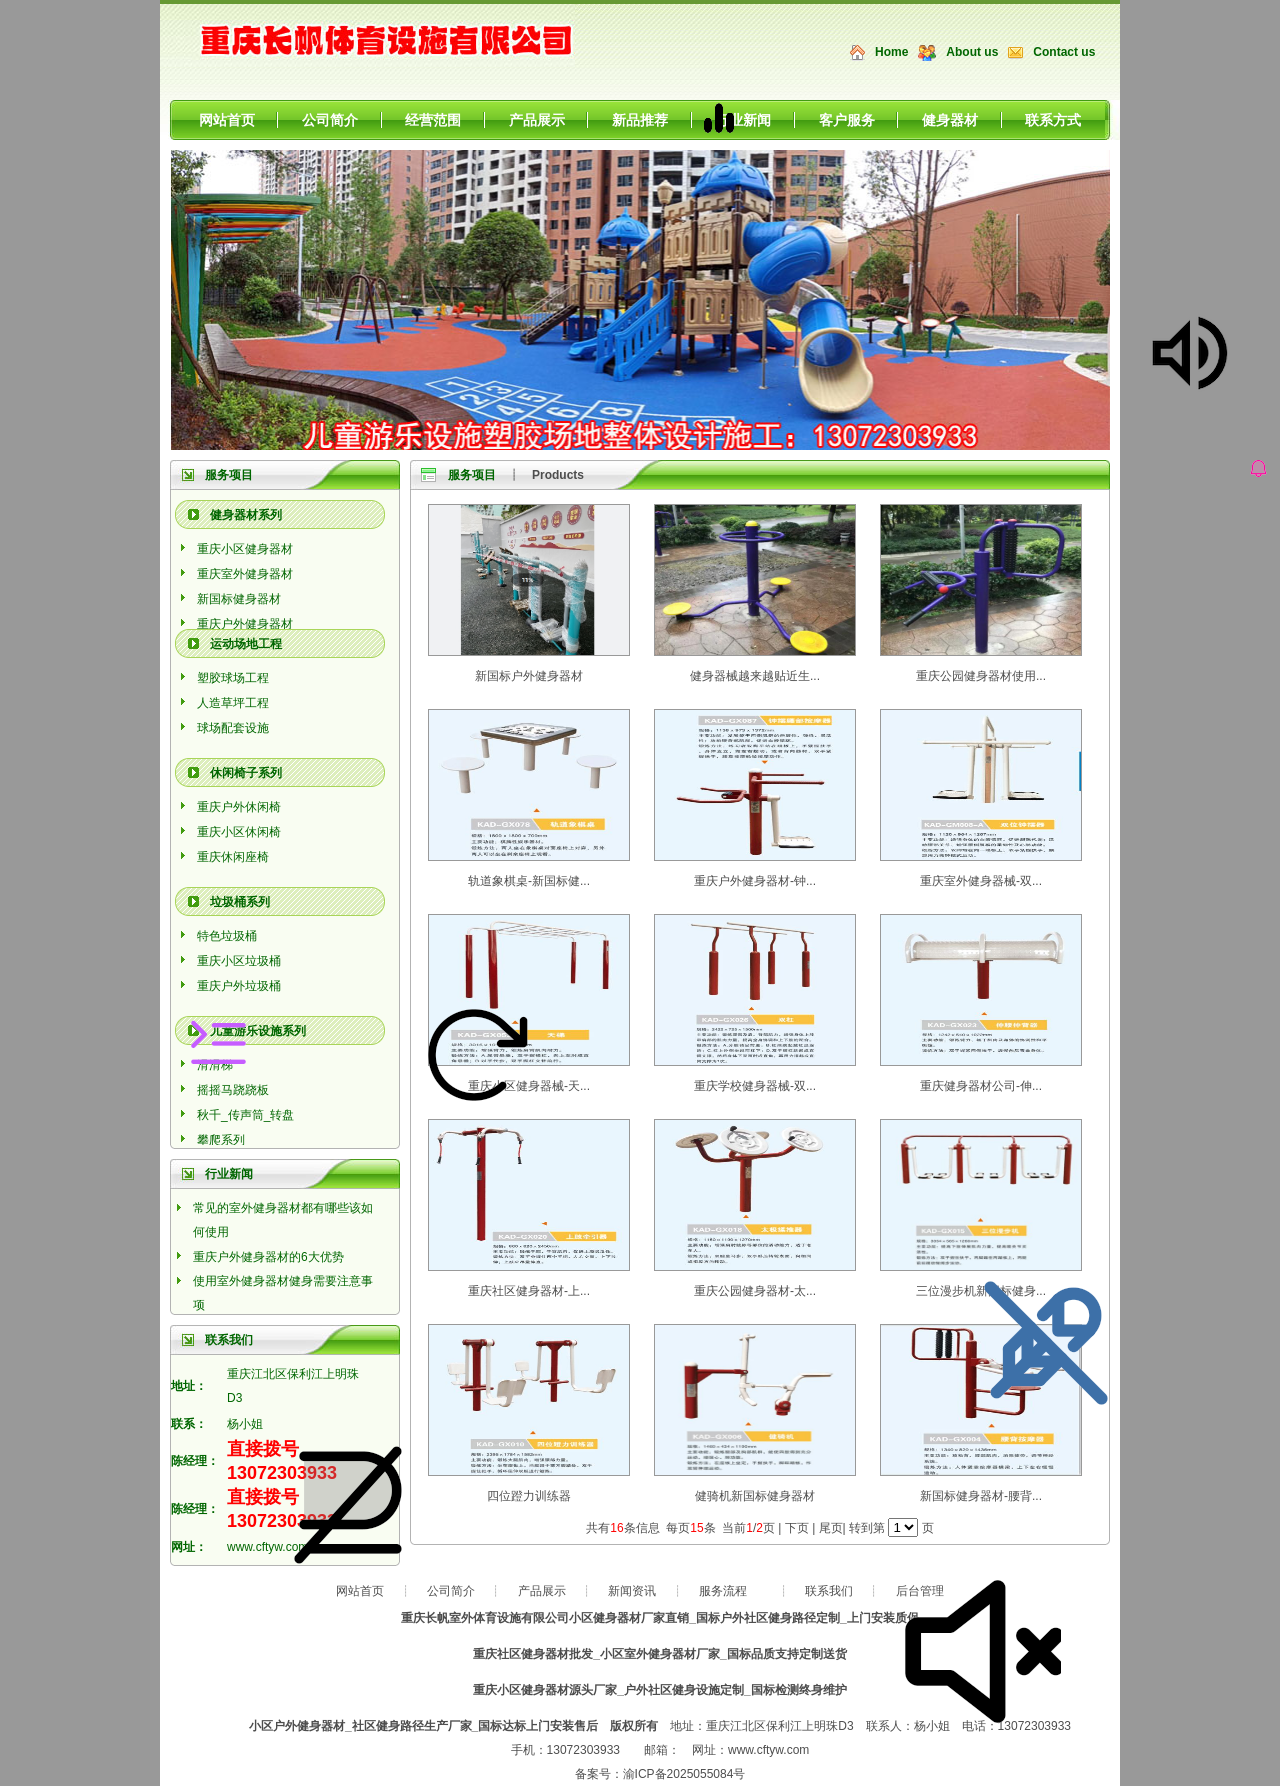 The width and height of the screenshot is (1280, 1786). What do you see at coordinates (1046, 1343) in the screenshot?
I see `disable handwriting or stylus input` at bounding box center [1046, 1343].